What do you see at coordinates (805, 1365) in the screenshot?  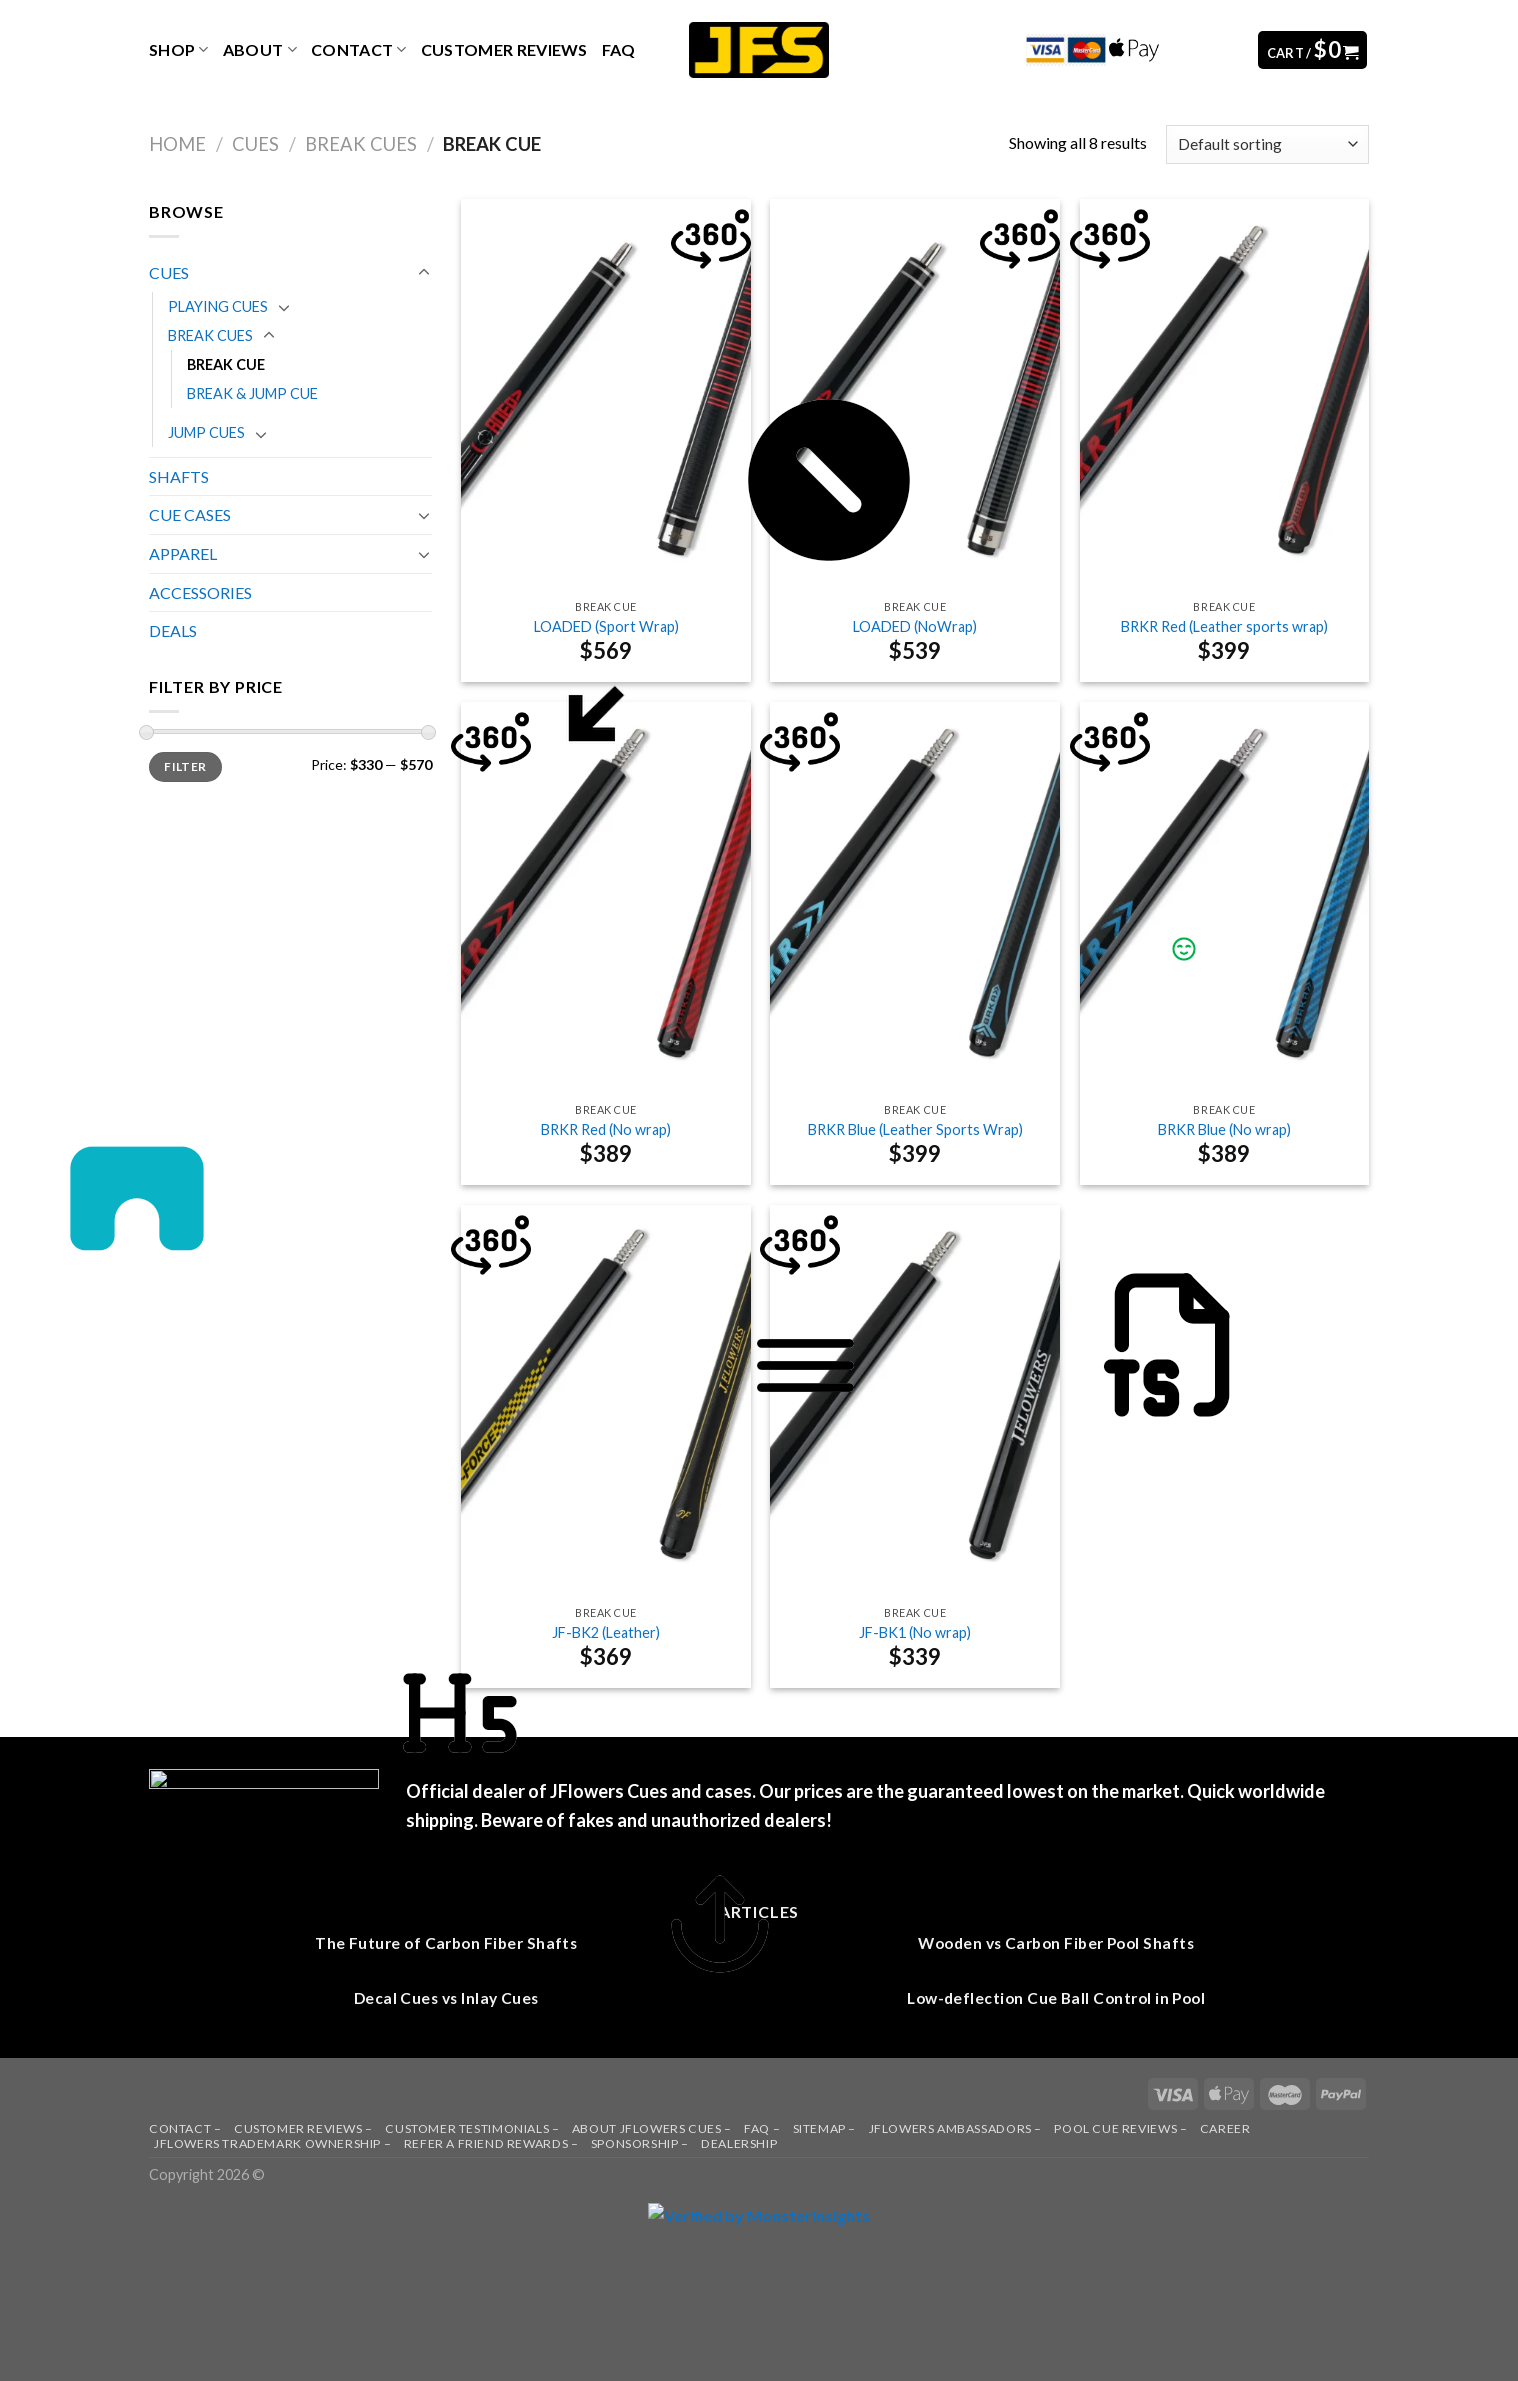 I see `open navigation menu` at bounding box center [805, 1365].